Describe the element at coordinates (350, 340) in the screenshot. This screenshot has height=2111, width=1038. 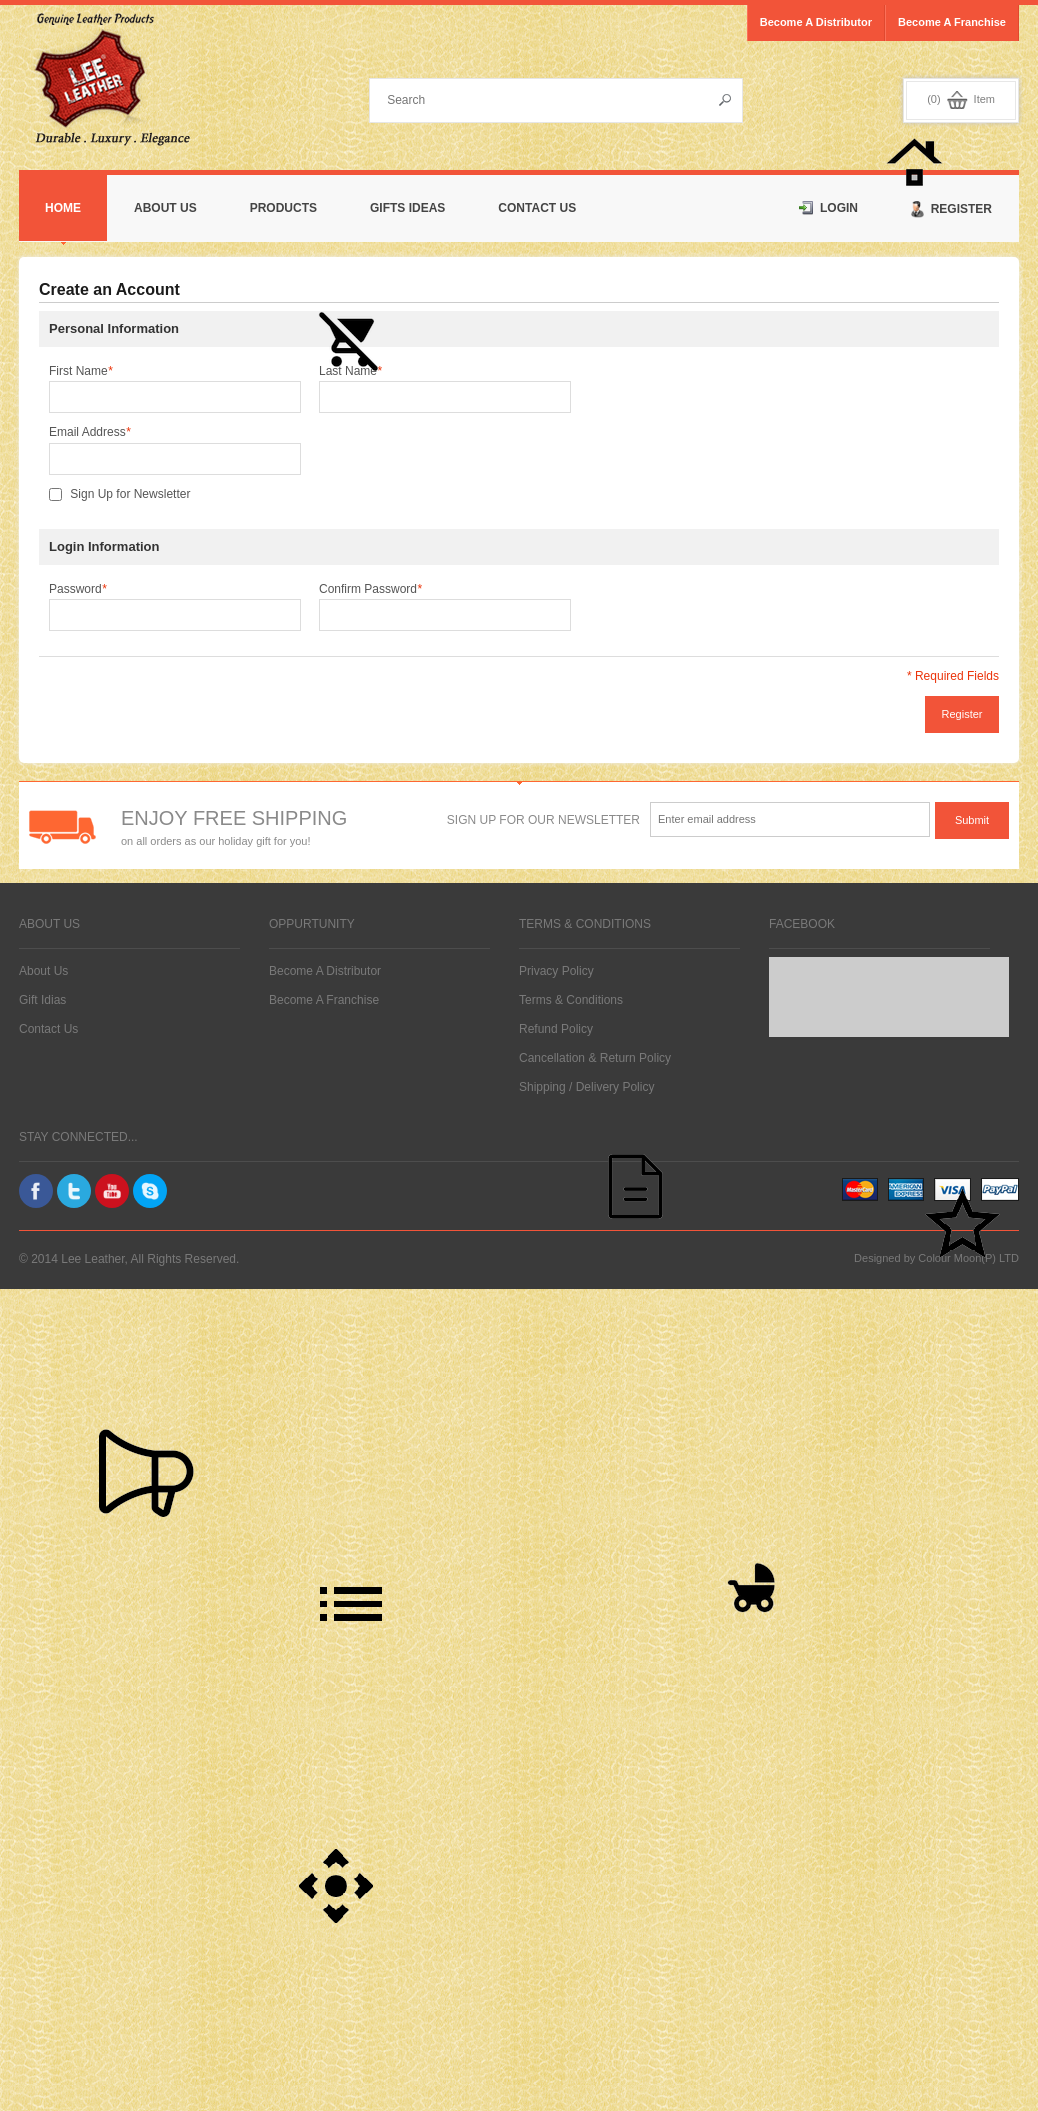
I see `remove item from shopping cart` at that location.